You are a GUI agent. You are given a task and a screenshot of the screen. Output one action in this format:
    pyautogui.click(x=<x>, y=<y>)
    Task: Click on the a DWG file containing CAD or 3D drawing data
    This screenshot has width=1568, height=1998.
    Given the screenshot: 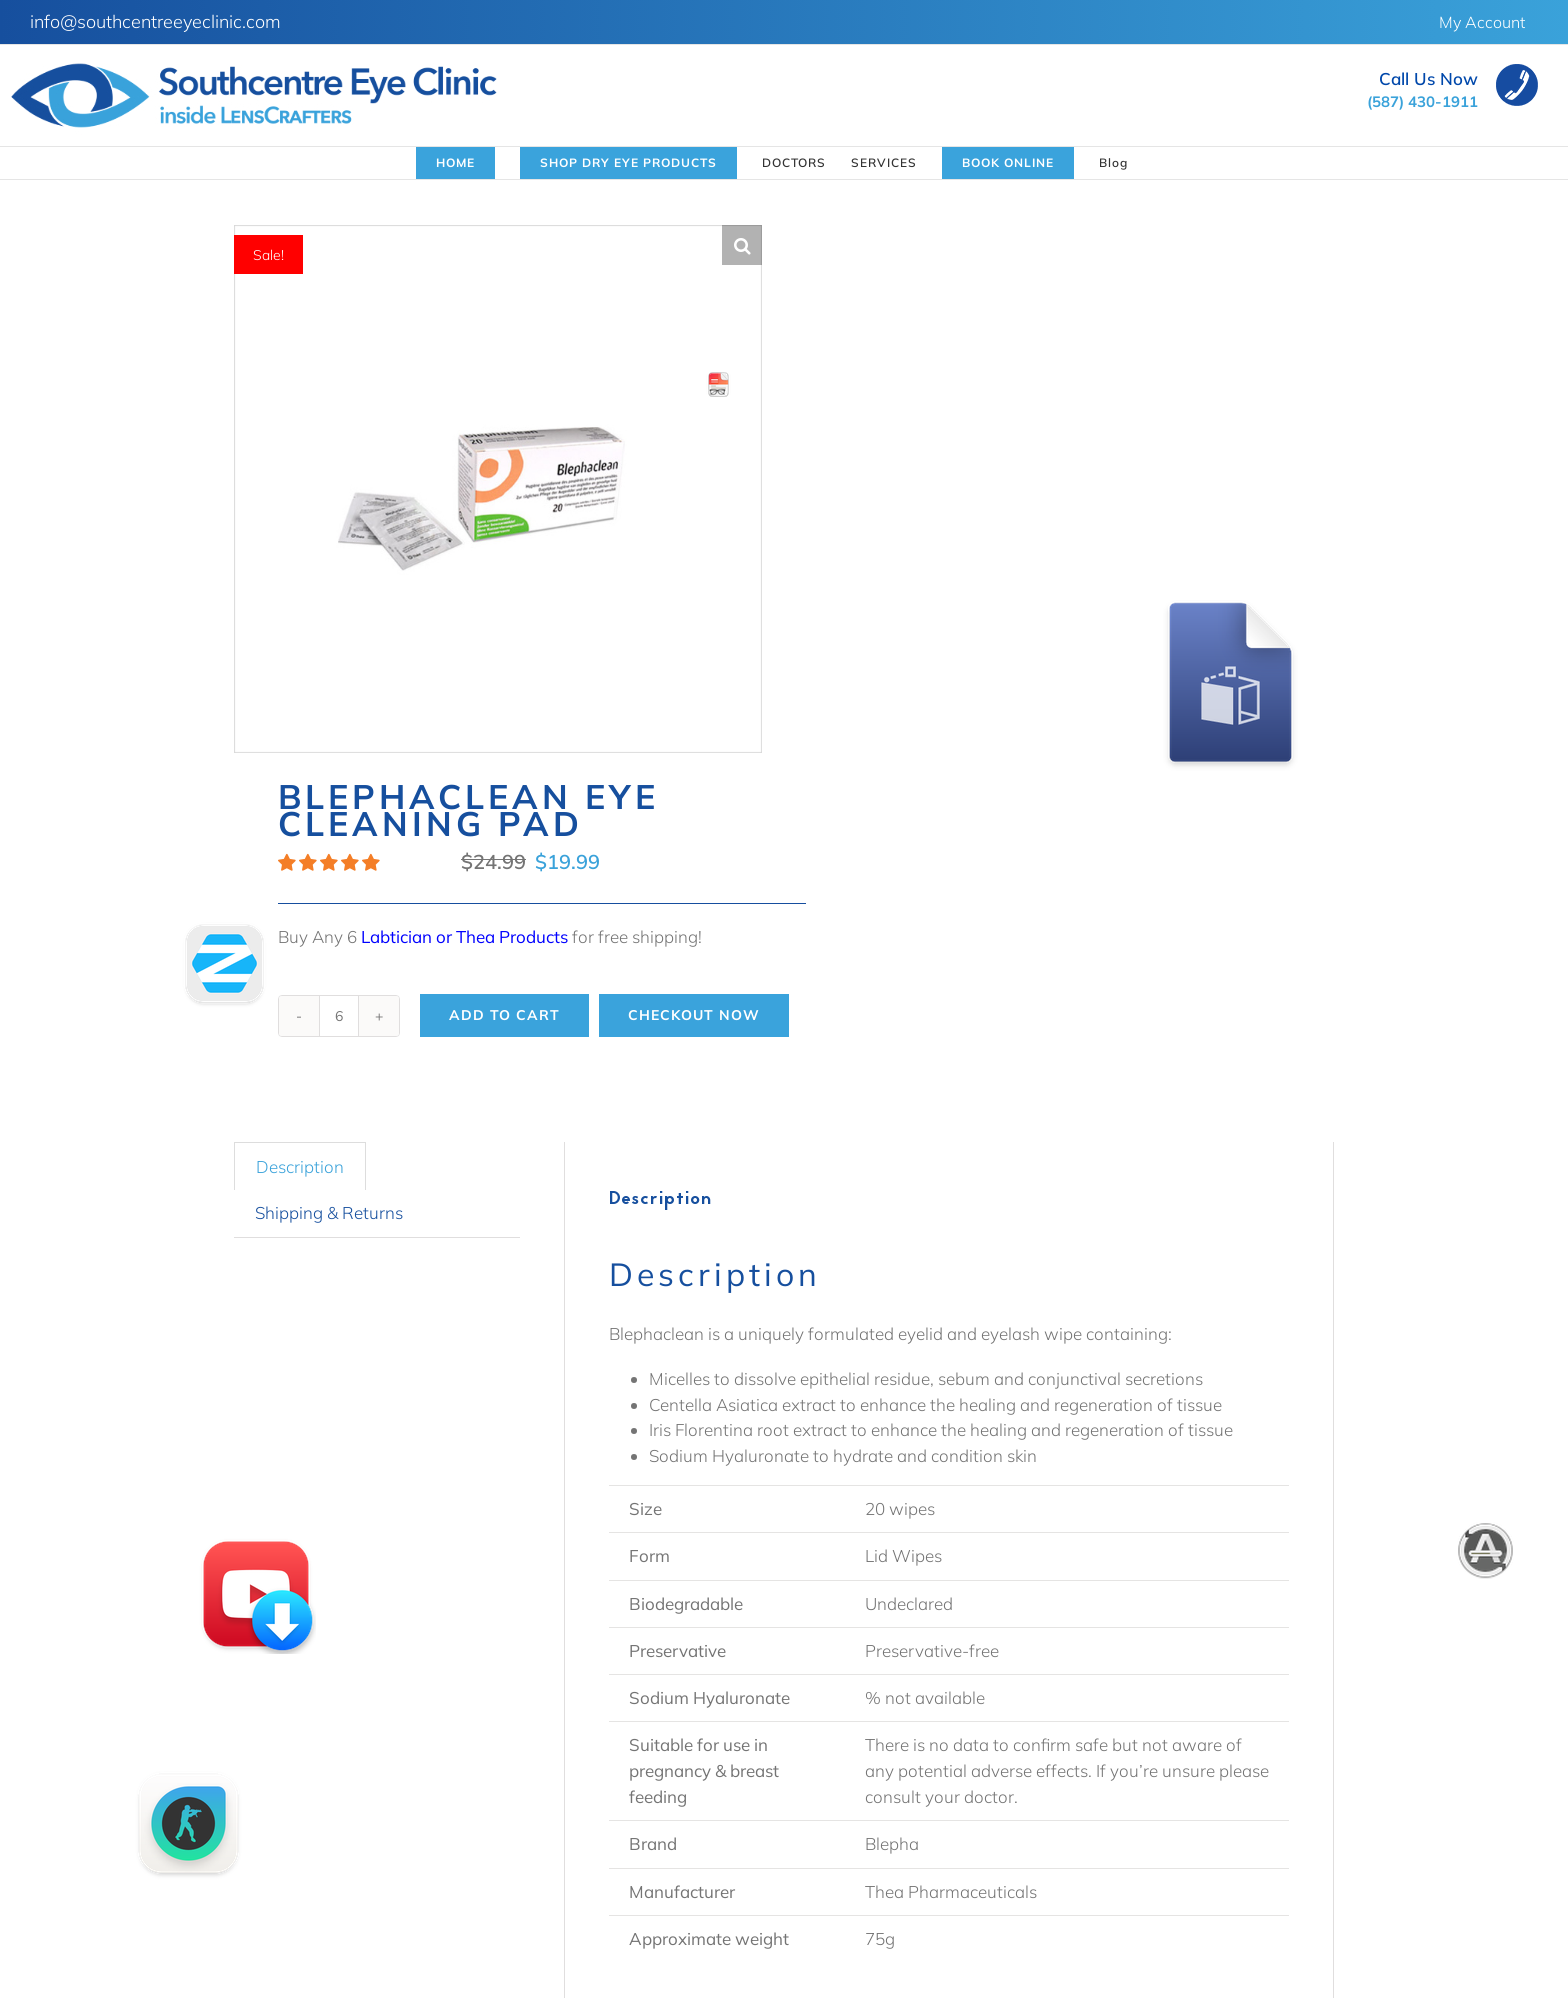 What is the action you would take?
    pyautogui.click(x=1230, y=685)
    